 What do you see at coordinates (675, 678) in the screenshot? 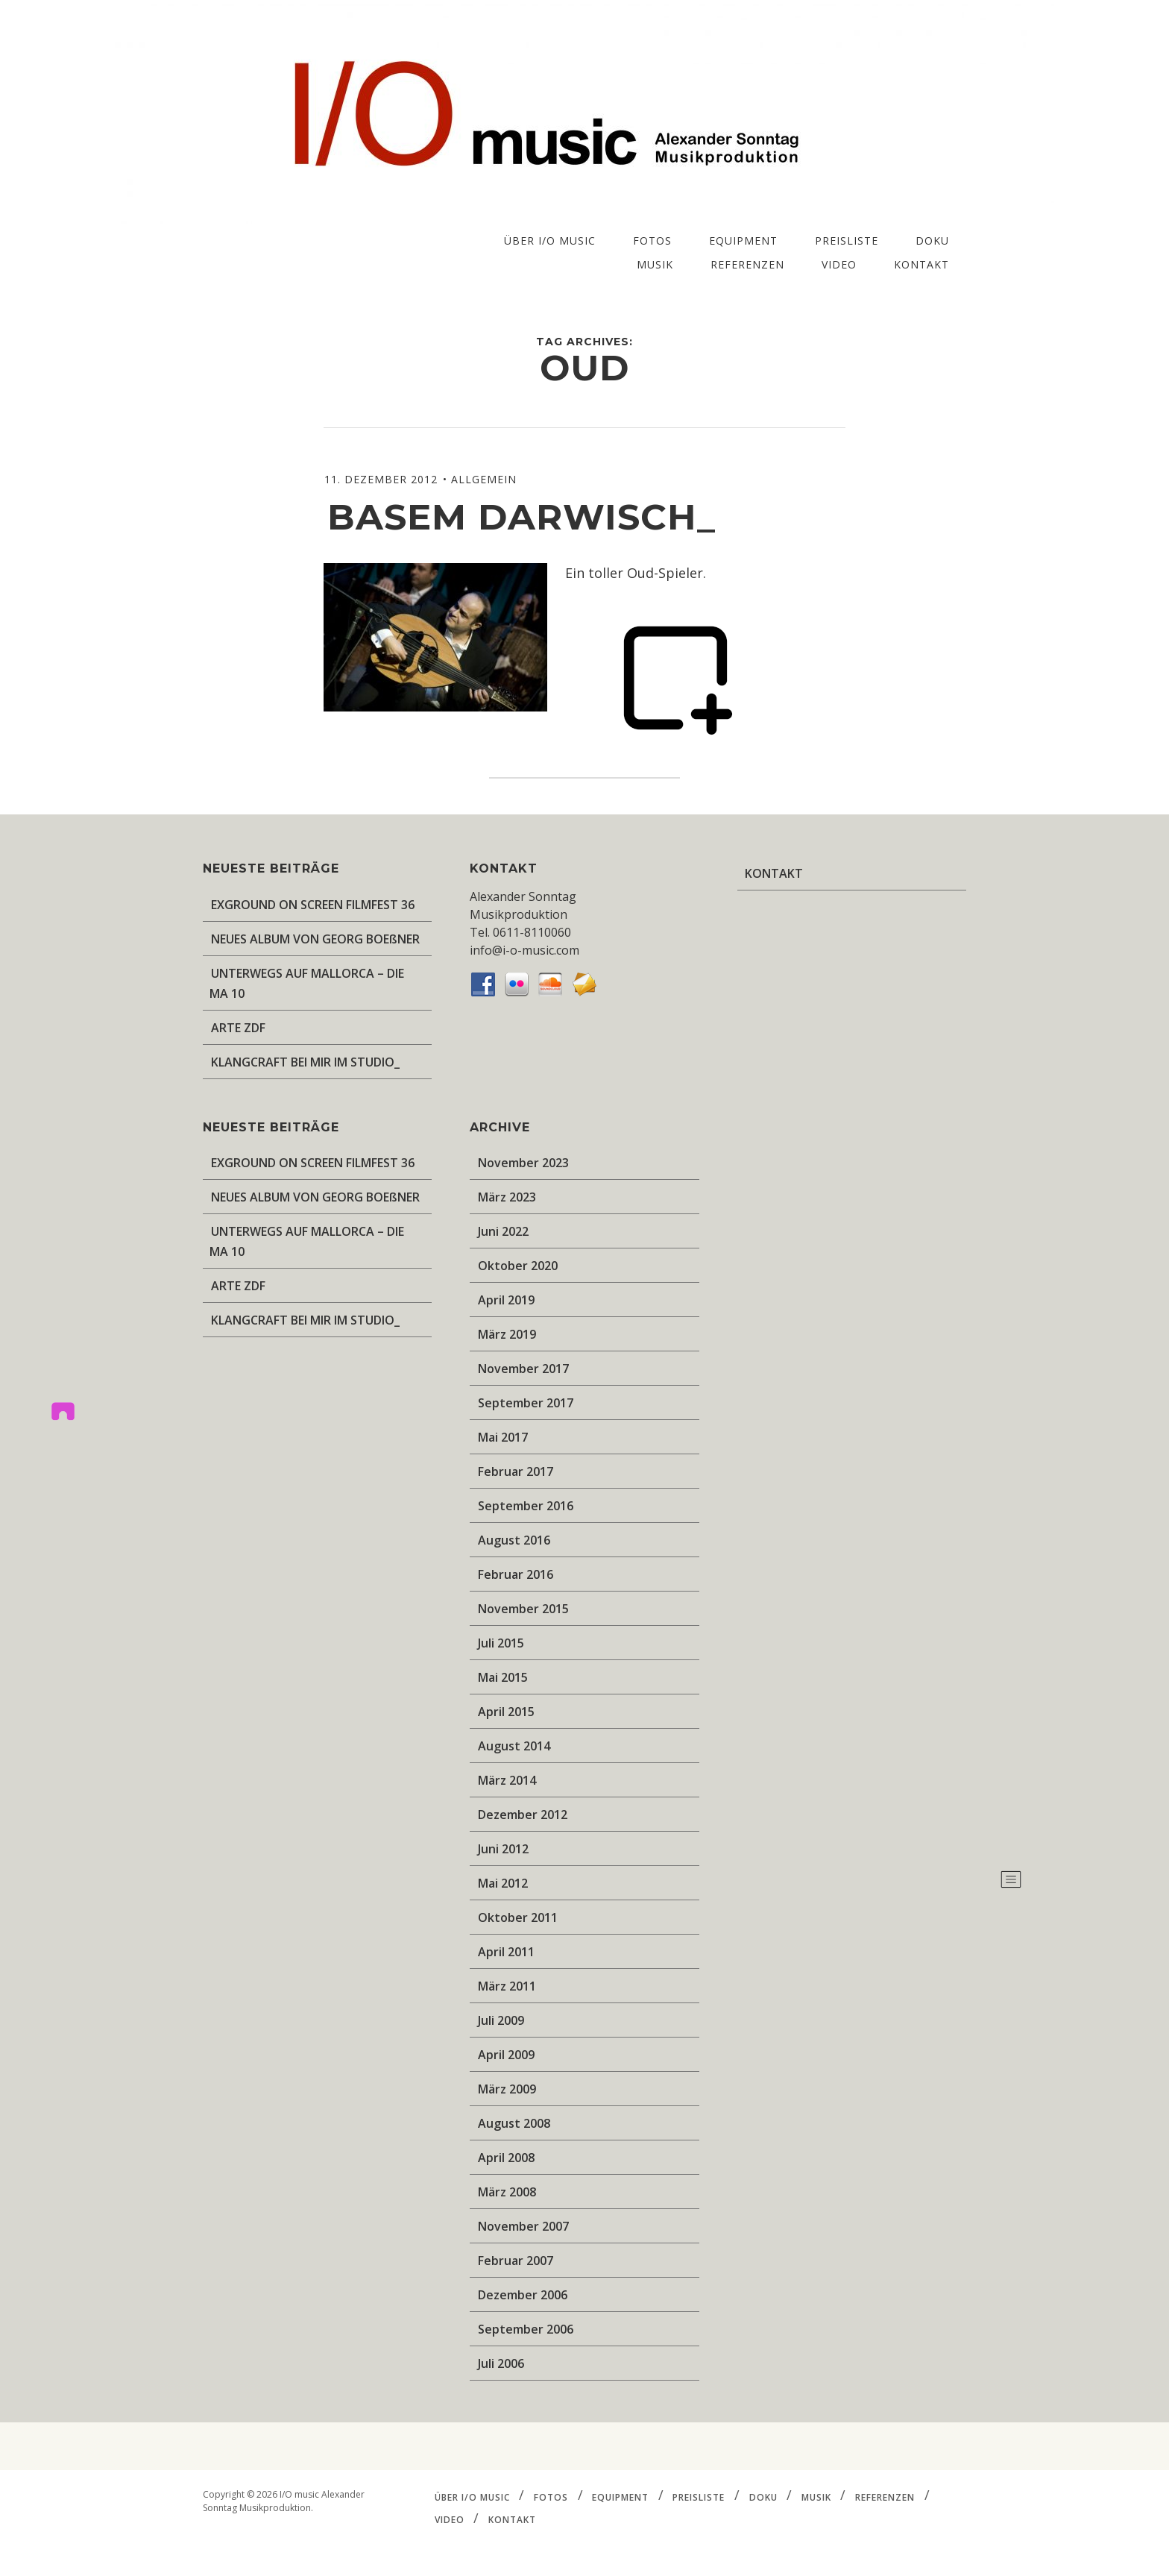
I see `add a new item or element` at bounding box center [675, 678].